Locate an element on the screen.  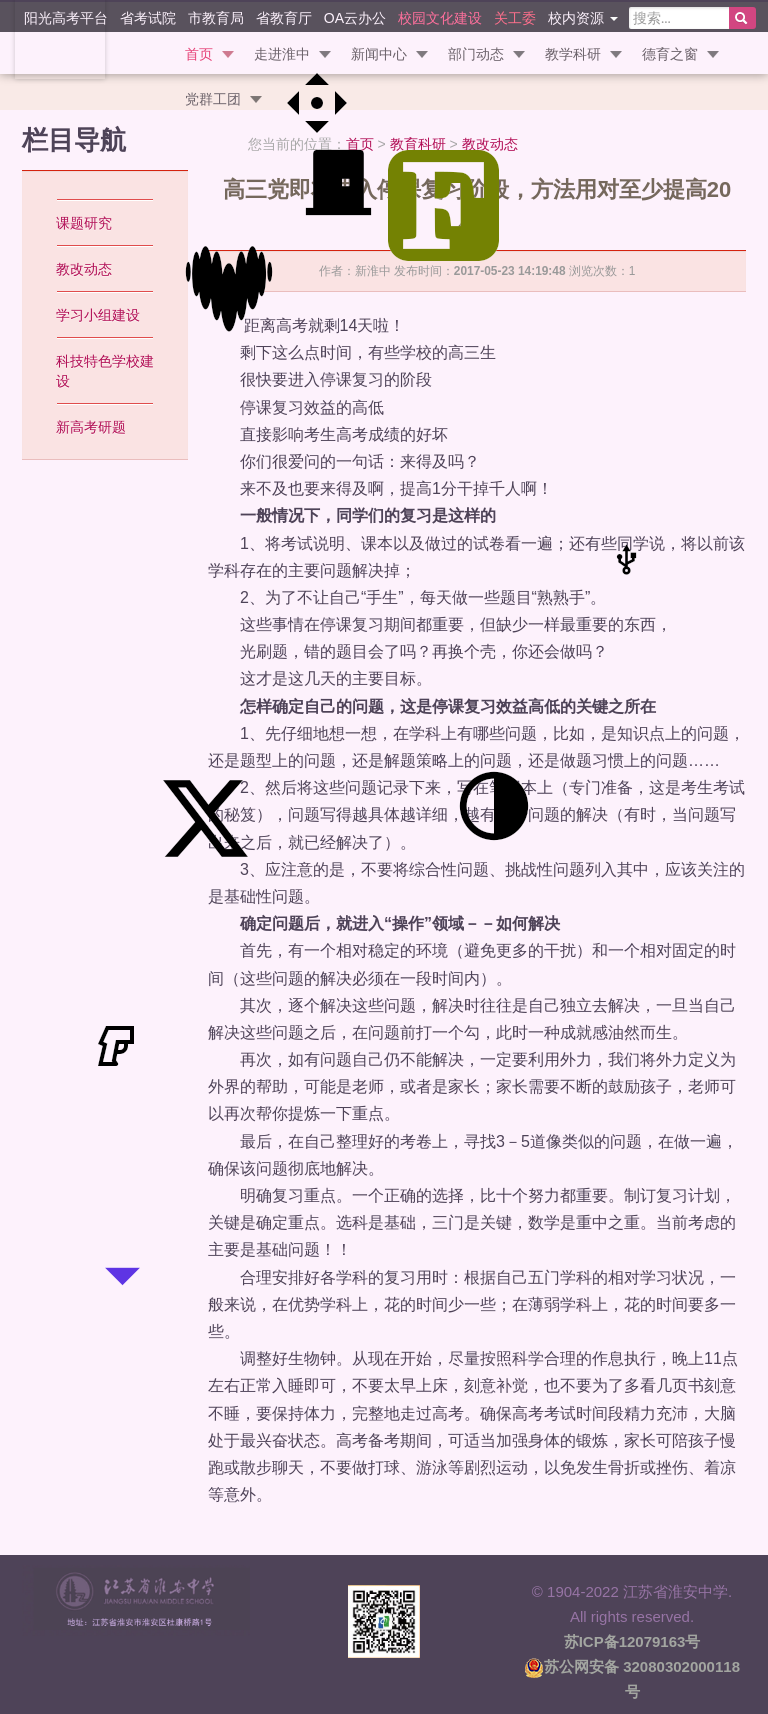
share to X (formerly Twitter) is located at coordinates (205, 818).